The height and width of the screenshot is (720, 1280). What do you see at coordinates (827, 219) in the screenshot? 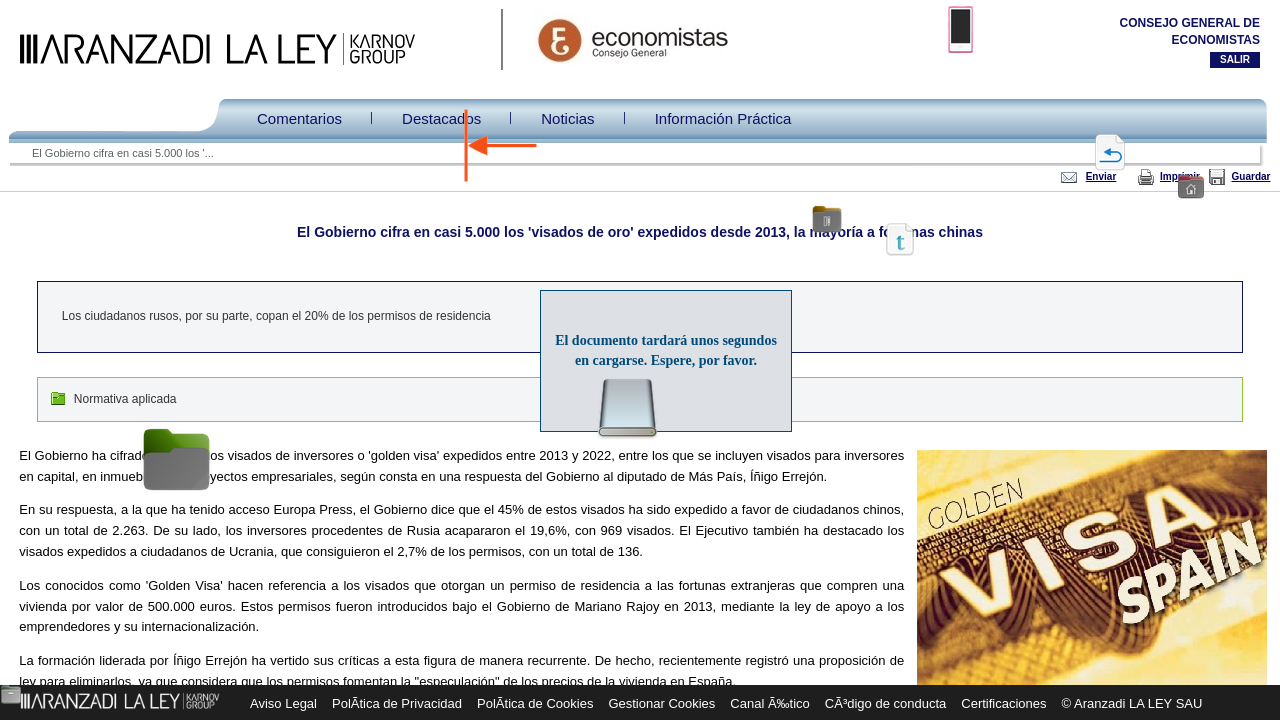
I see `access your templates folder` at bounding box center [827, 219].